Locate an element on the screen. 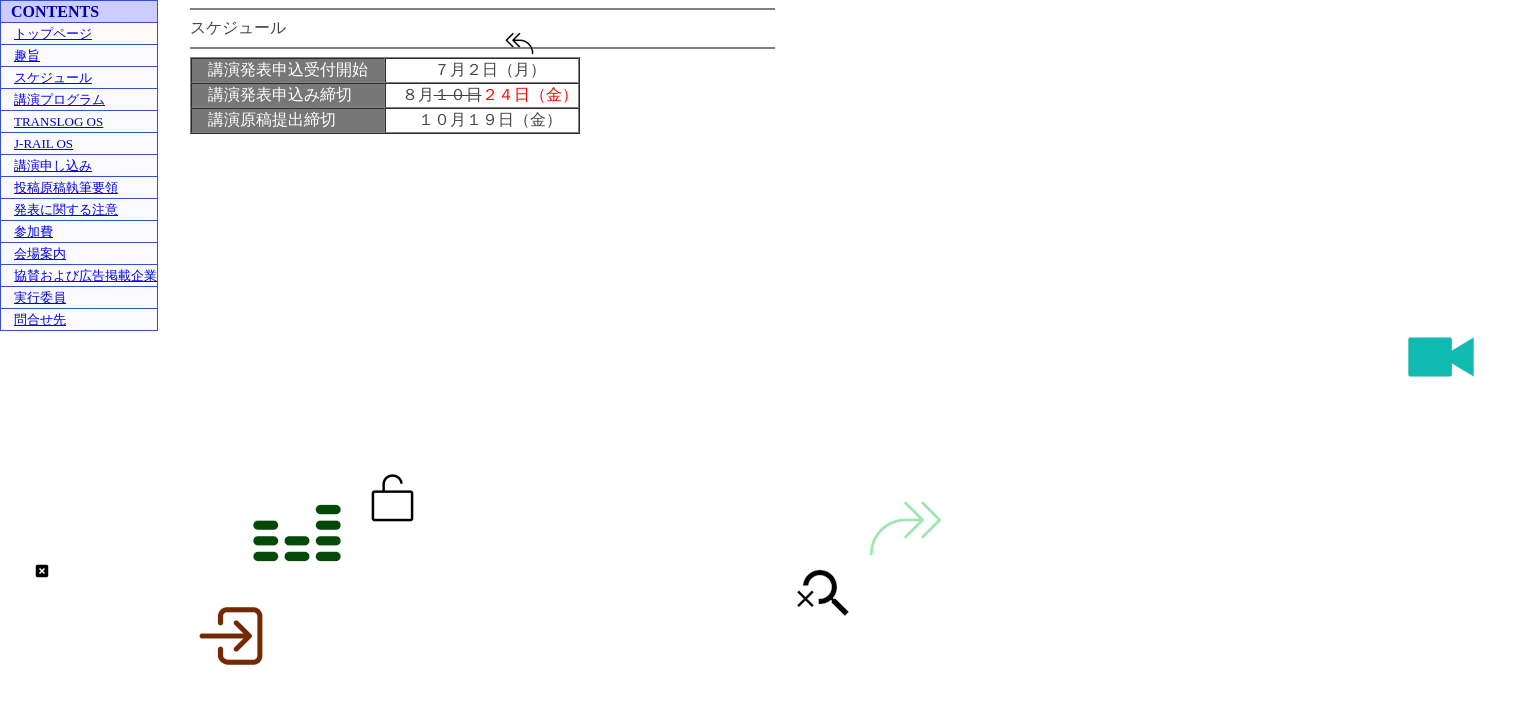  adjust audio equalizer settings is located at coordinates (297, 533).